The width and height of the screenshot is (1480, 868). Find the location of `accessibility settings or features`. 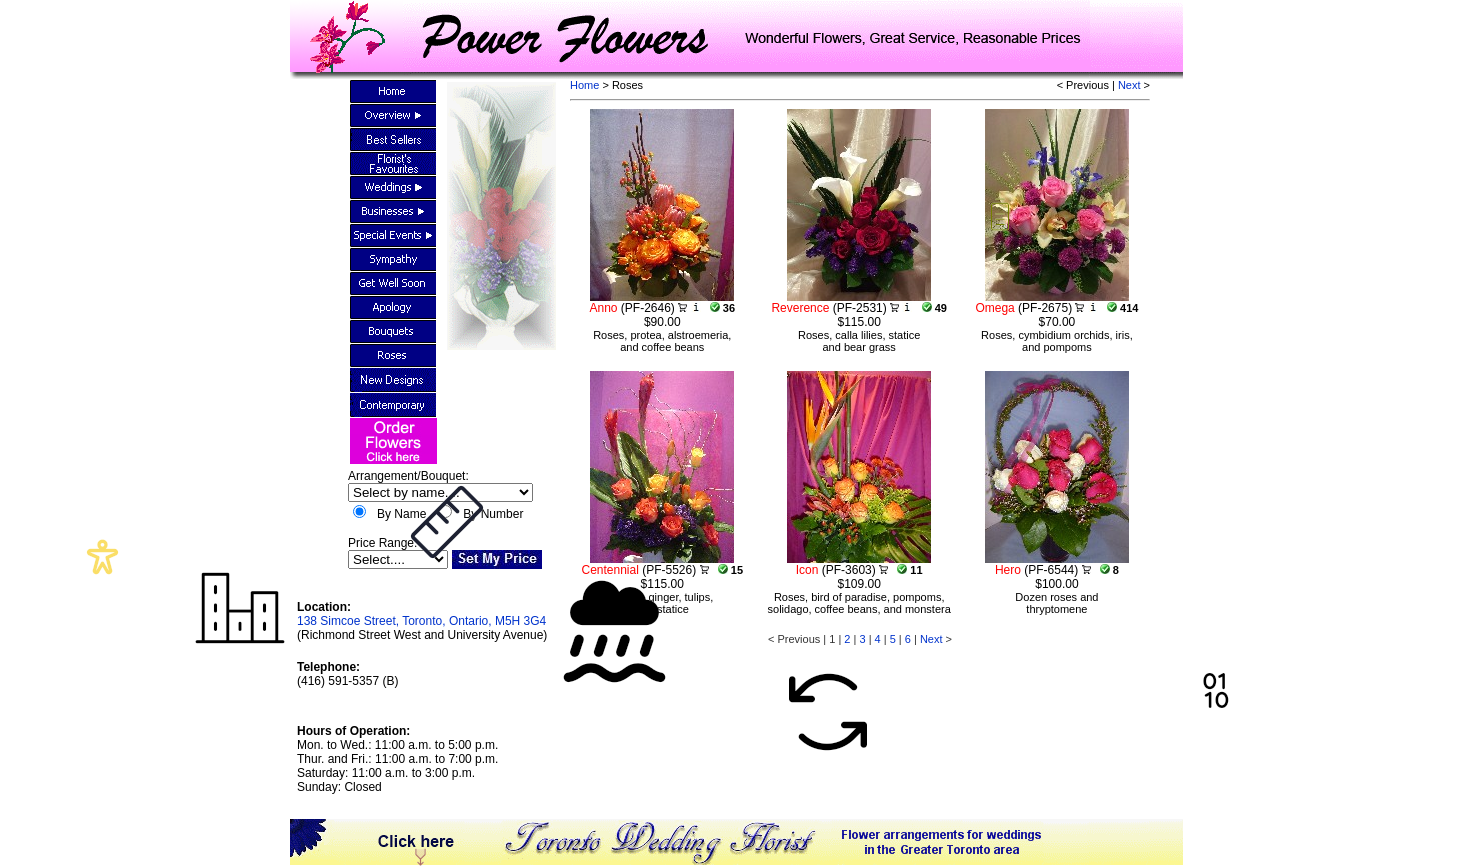

accessibility settings or features is located at coordinates (102, 557).